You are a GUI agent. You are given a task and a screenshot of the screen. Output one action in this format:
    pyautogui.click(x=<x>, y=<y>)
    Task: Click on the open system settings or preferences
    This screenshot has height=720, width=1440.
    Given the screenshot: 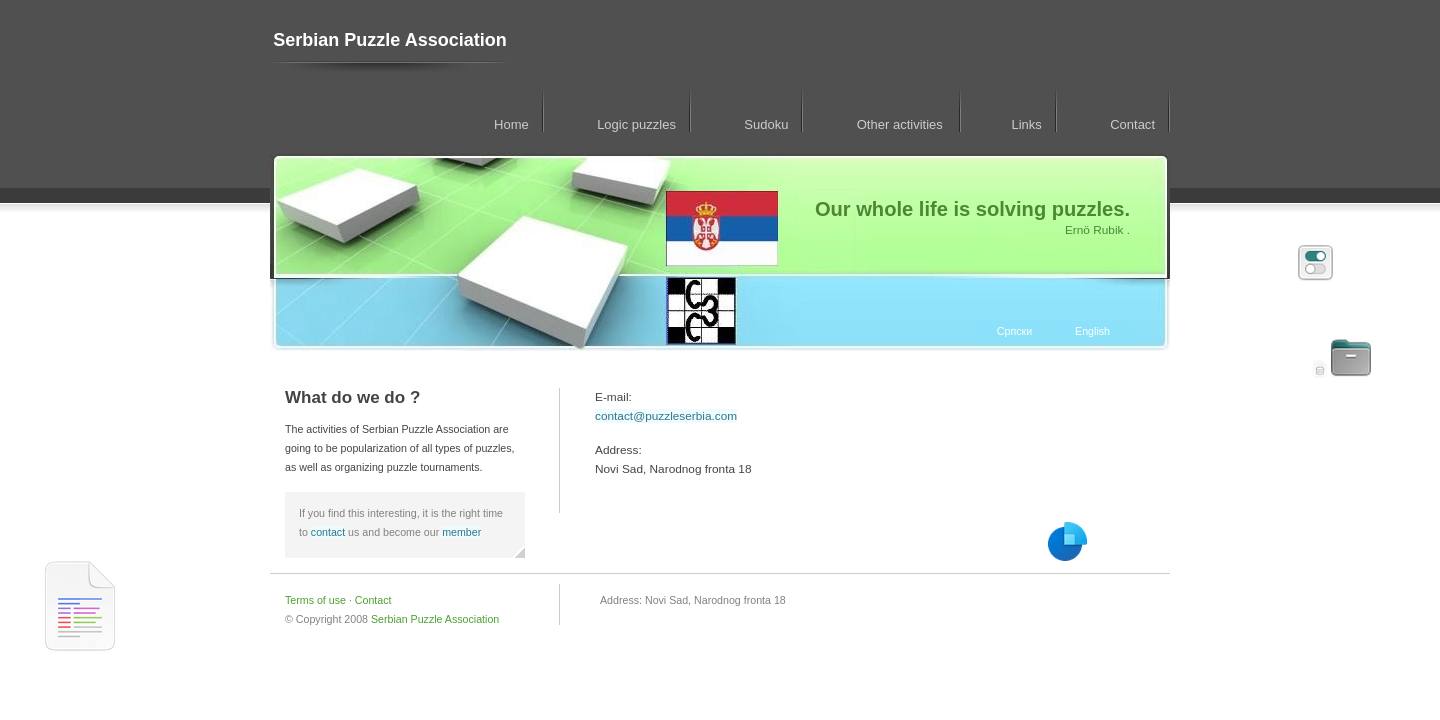 What is the action you would take?
    pyautogui.click(x=1315, y=262)
    